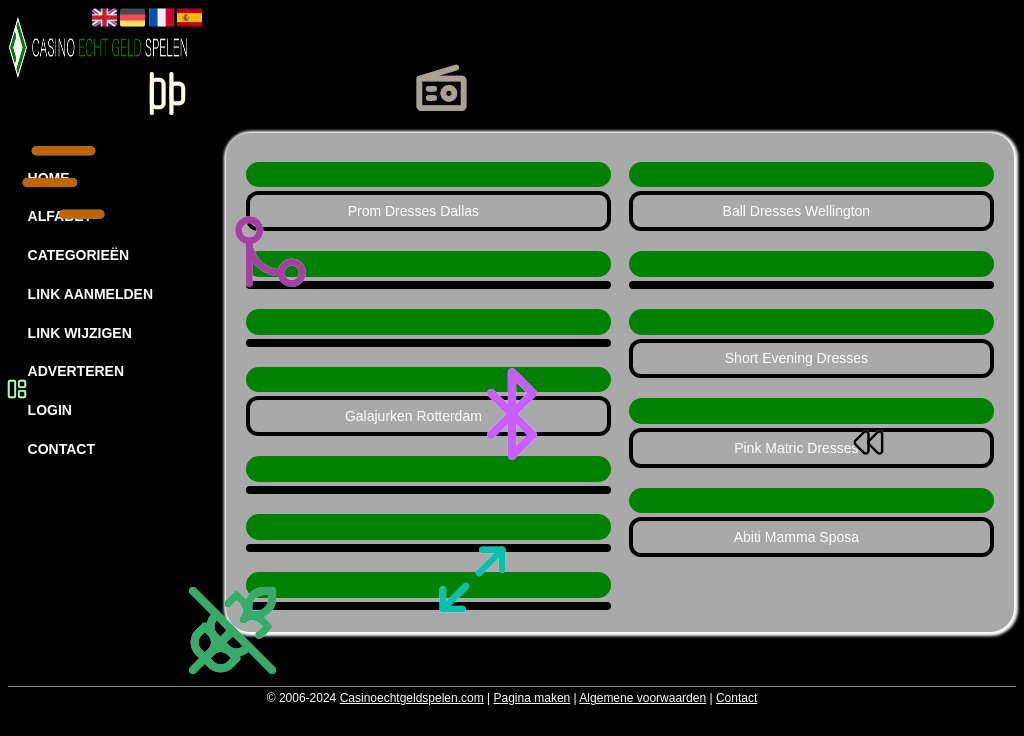  What do you see at coordinates (232, 630) in the screenshot?
I see `indicates gluten-free option` at bounding box center [232, 630].